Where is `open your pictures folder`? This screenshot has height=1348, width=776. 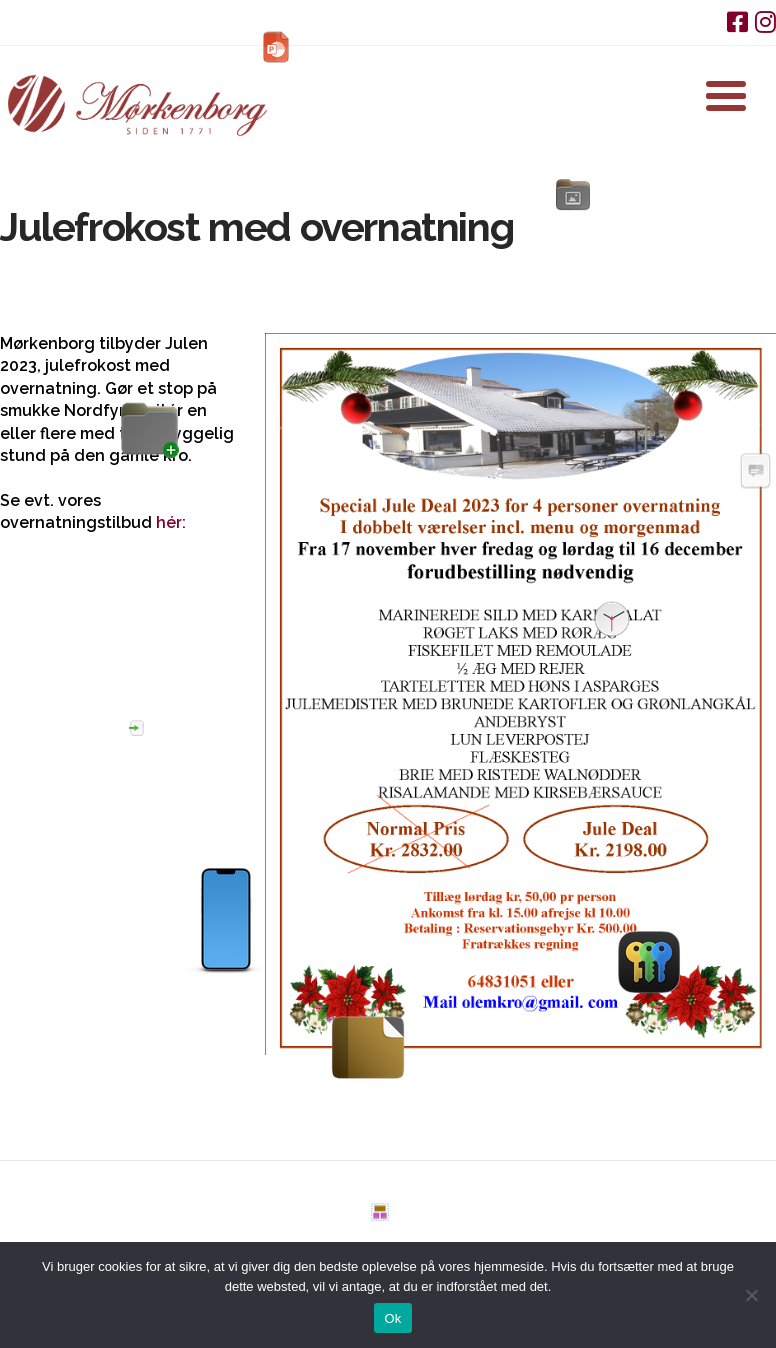 open your pictures folder is located at coordinates (573, 194).